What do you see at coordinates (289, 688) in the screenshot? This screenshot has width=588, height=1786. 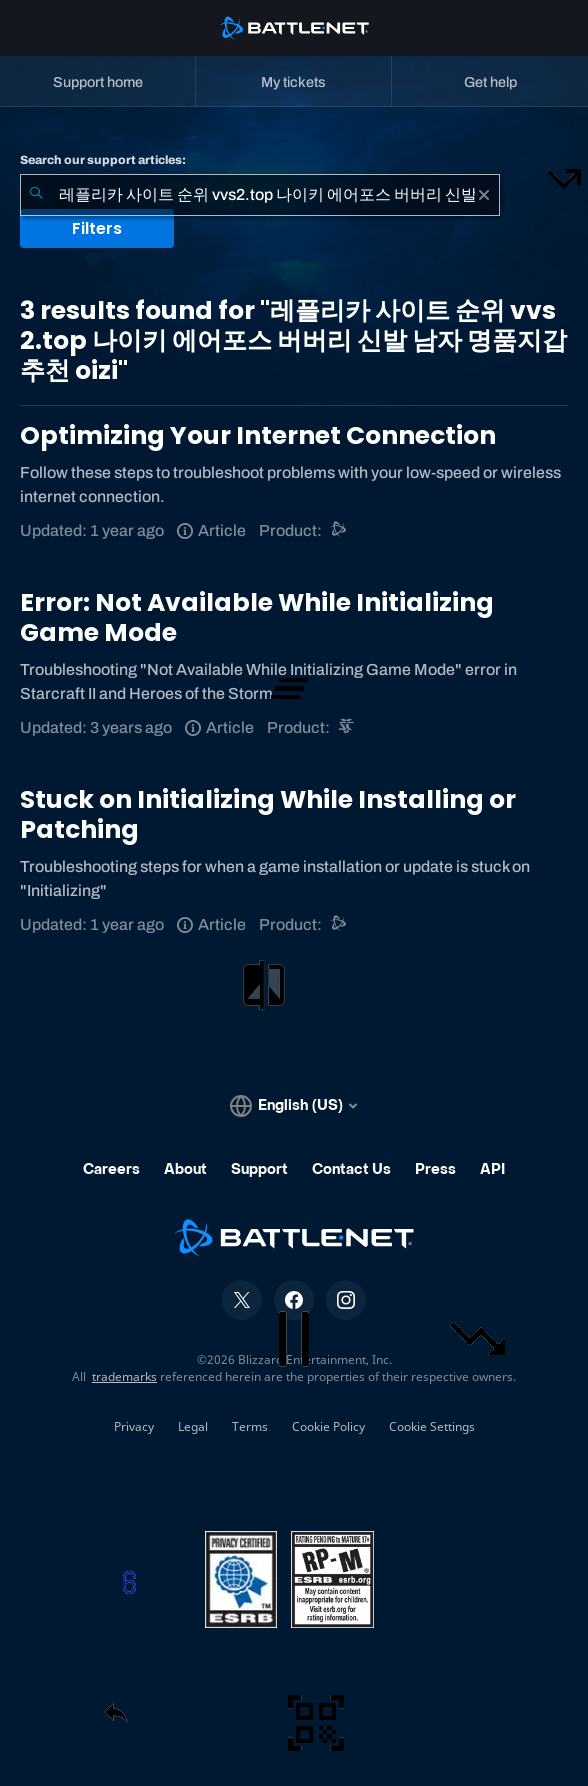 I see `clear all notifications or messages` at bounding box center [289, 688].